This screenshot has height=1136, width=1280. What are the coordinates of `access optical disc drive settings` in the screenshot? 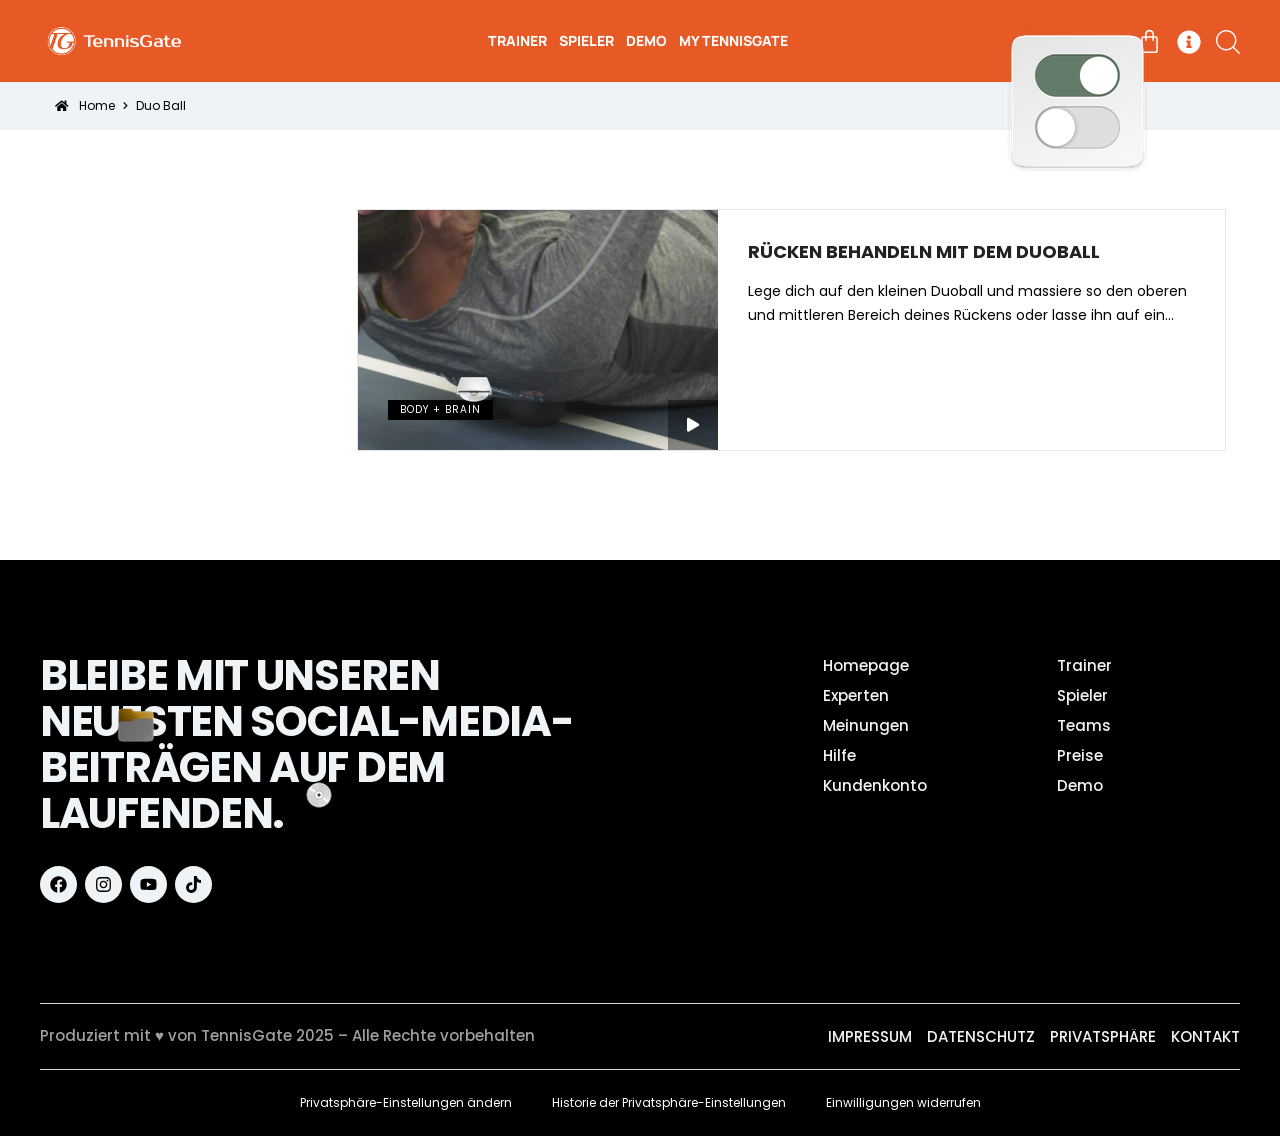 It's located at (474, 388).